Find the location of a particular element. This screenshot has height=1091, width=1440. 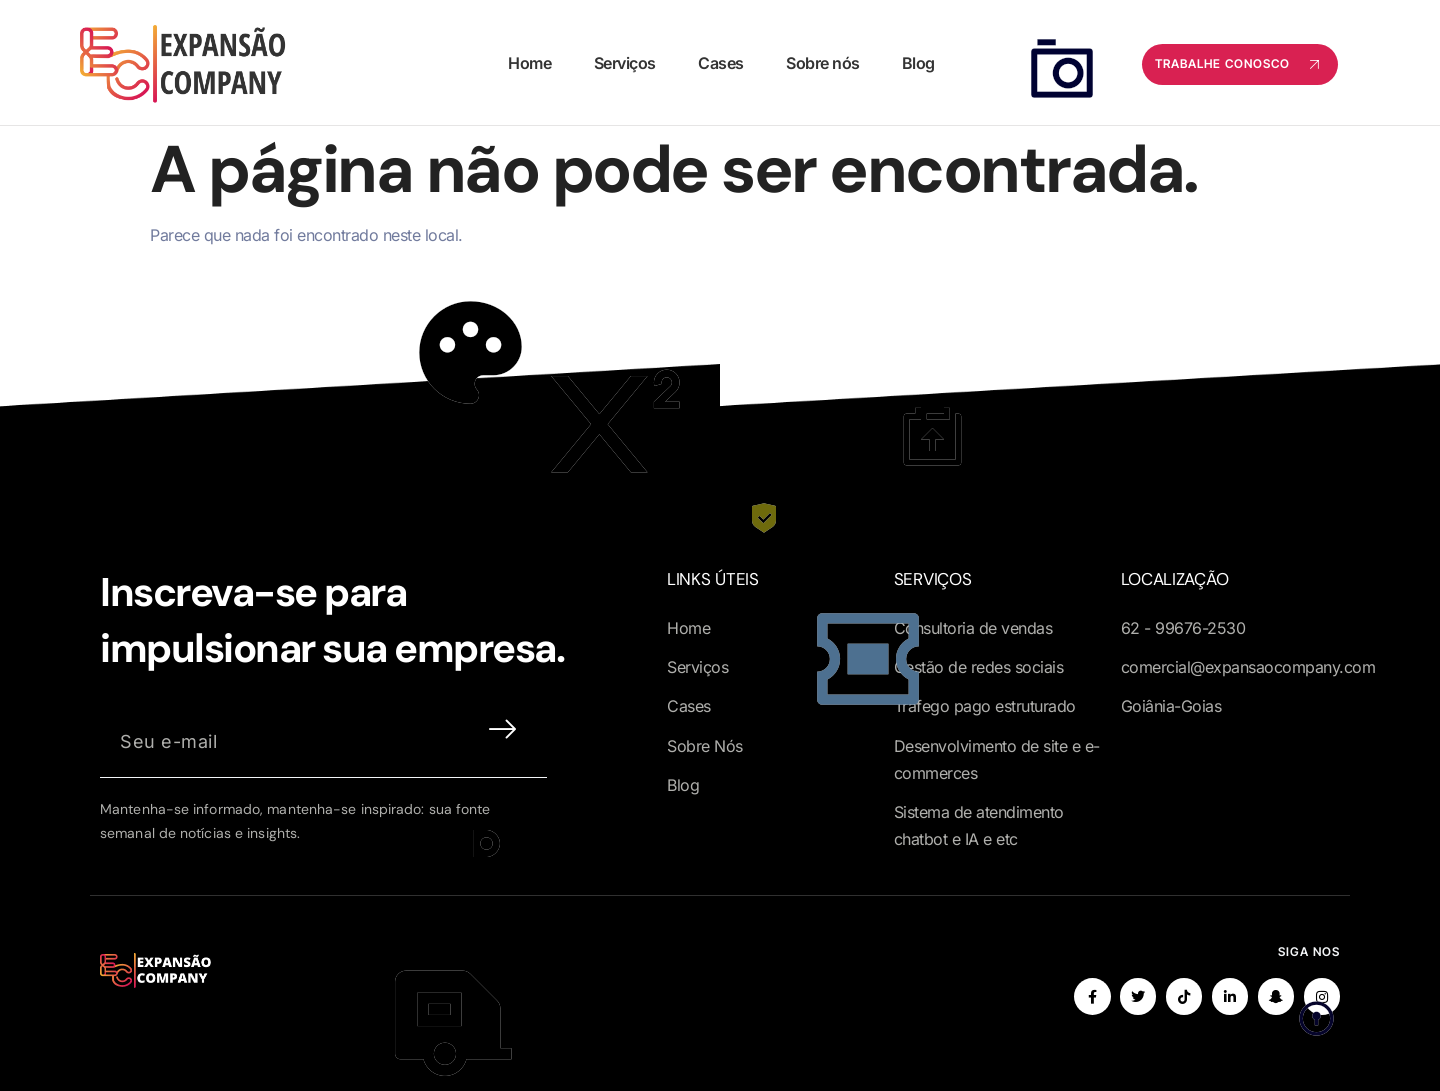

lock or secure a room is located at coordinates (1316, 1018).